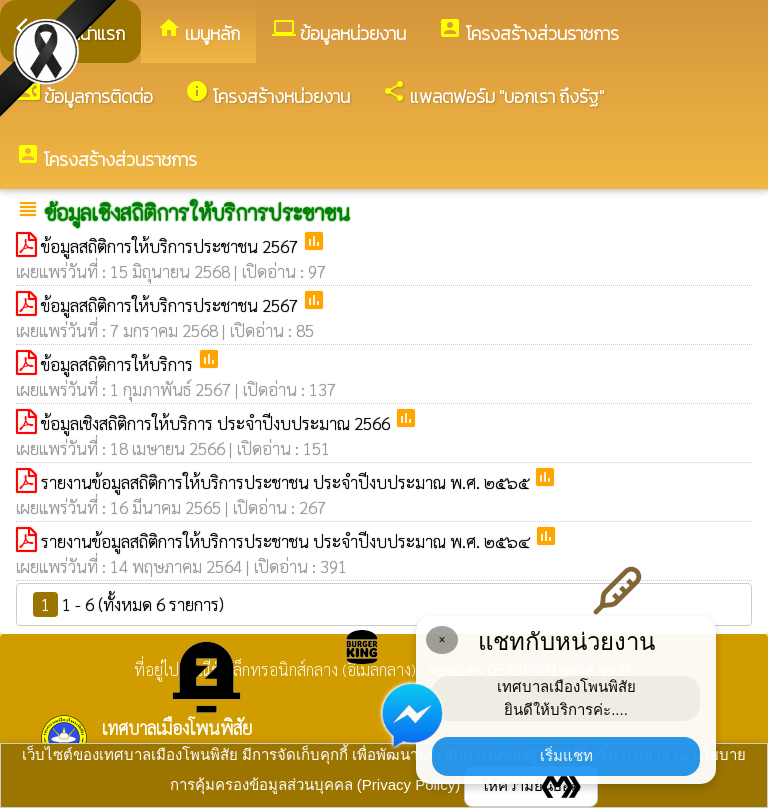  What do you see at coordinates (206, 675) in the screenshot?
I see `snooze notifications temporarily` at bounding box center [206, 675].